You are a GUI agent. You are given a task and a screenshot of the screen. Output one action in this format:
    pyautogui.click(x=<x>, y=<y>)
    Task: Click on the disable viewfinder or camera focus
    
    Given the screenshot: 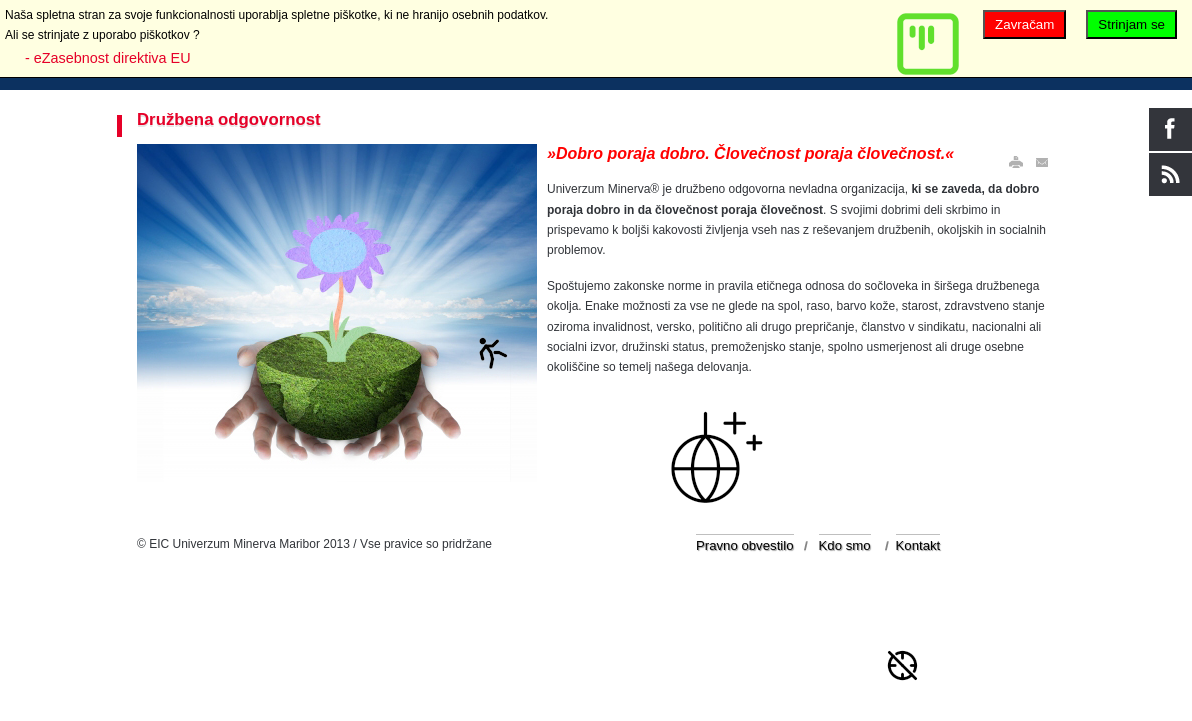 What is the action you would take?
    pyautogui.click(x=902, y=665)
    